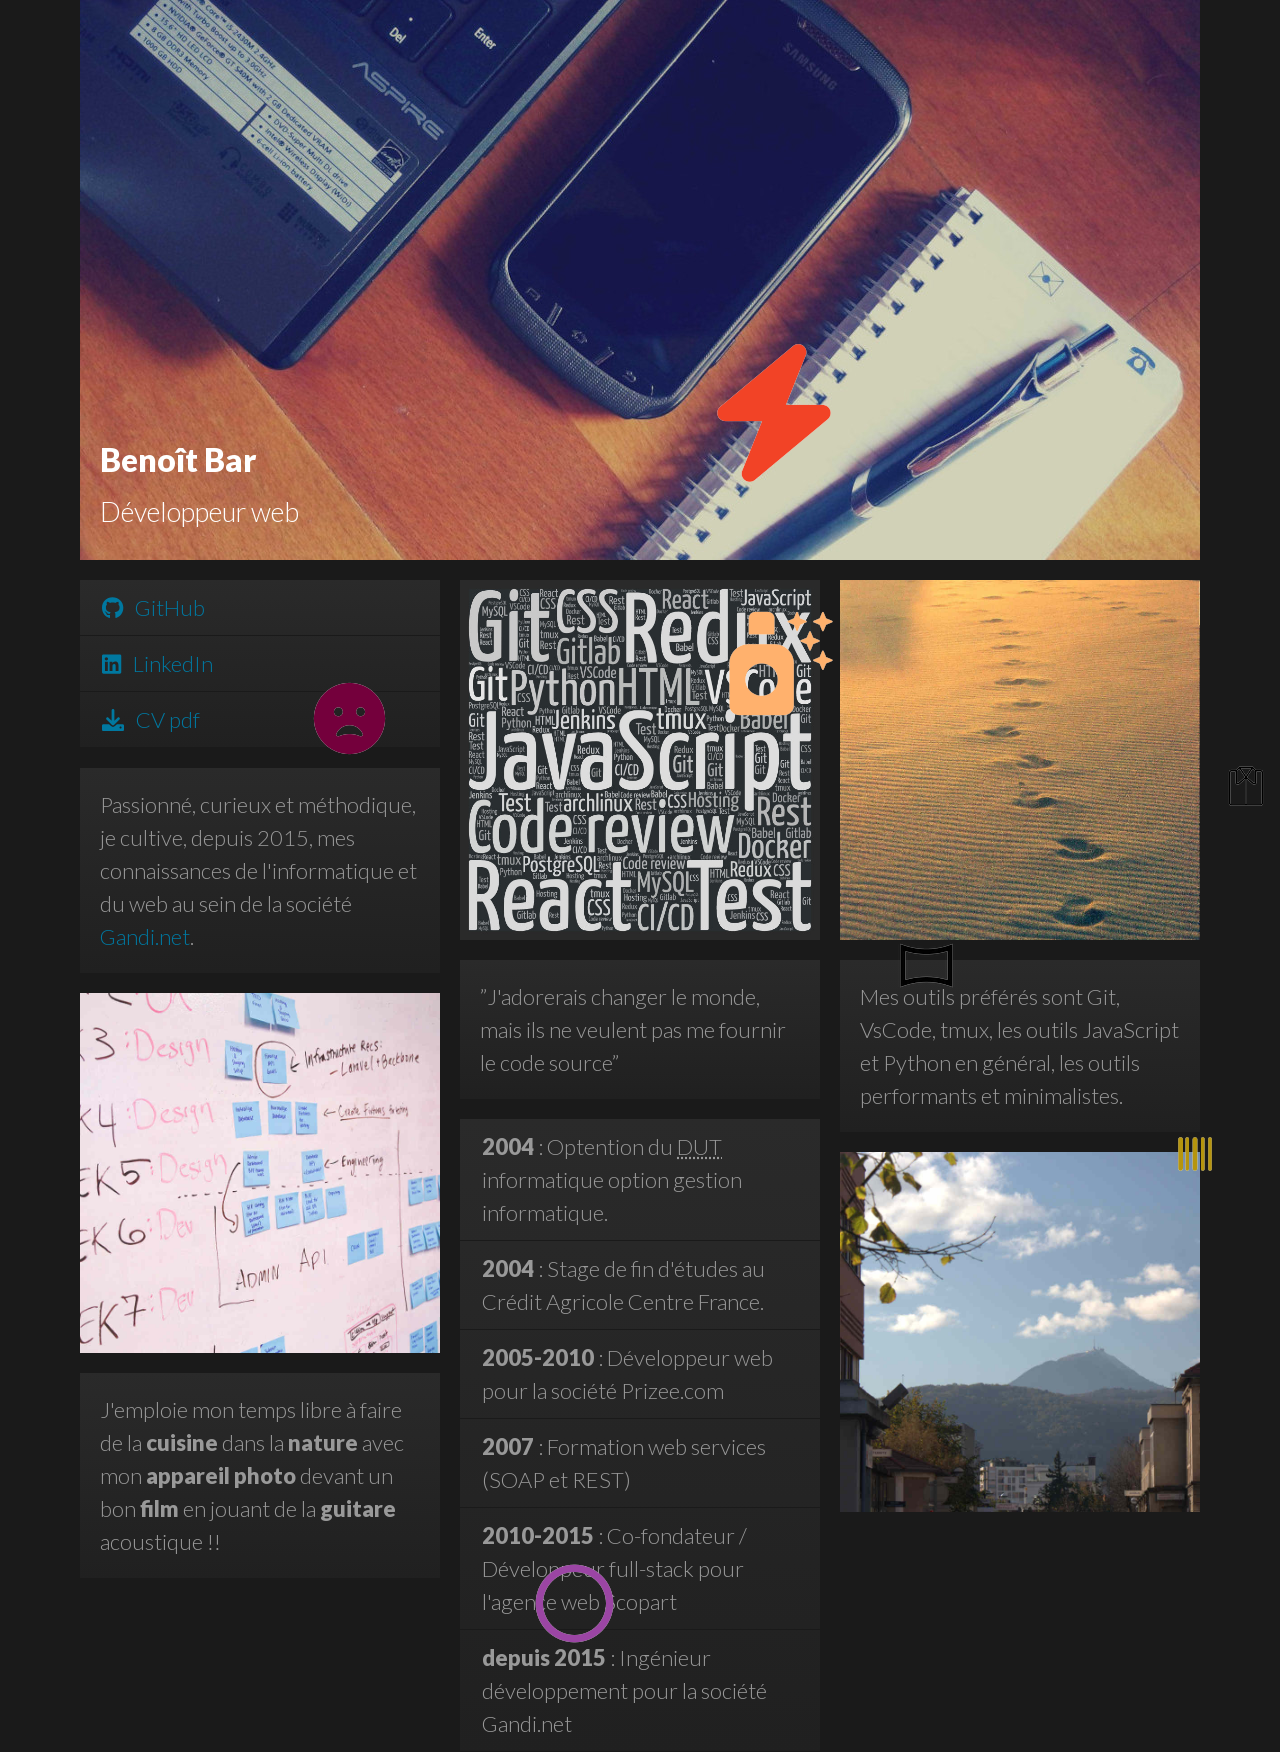 This screenshot has width=1280, height=1752. Describe the element at coordinates (926, 965) in the screenshot. I see `switch to panorama photo mode` at that location.